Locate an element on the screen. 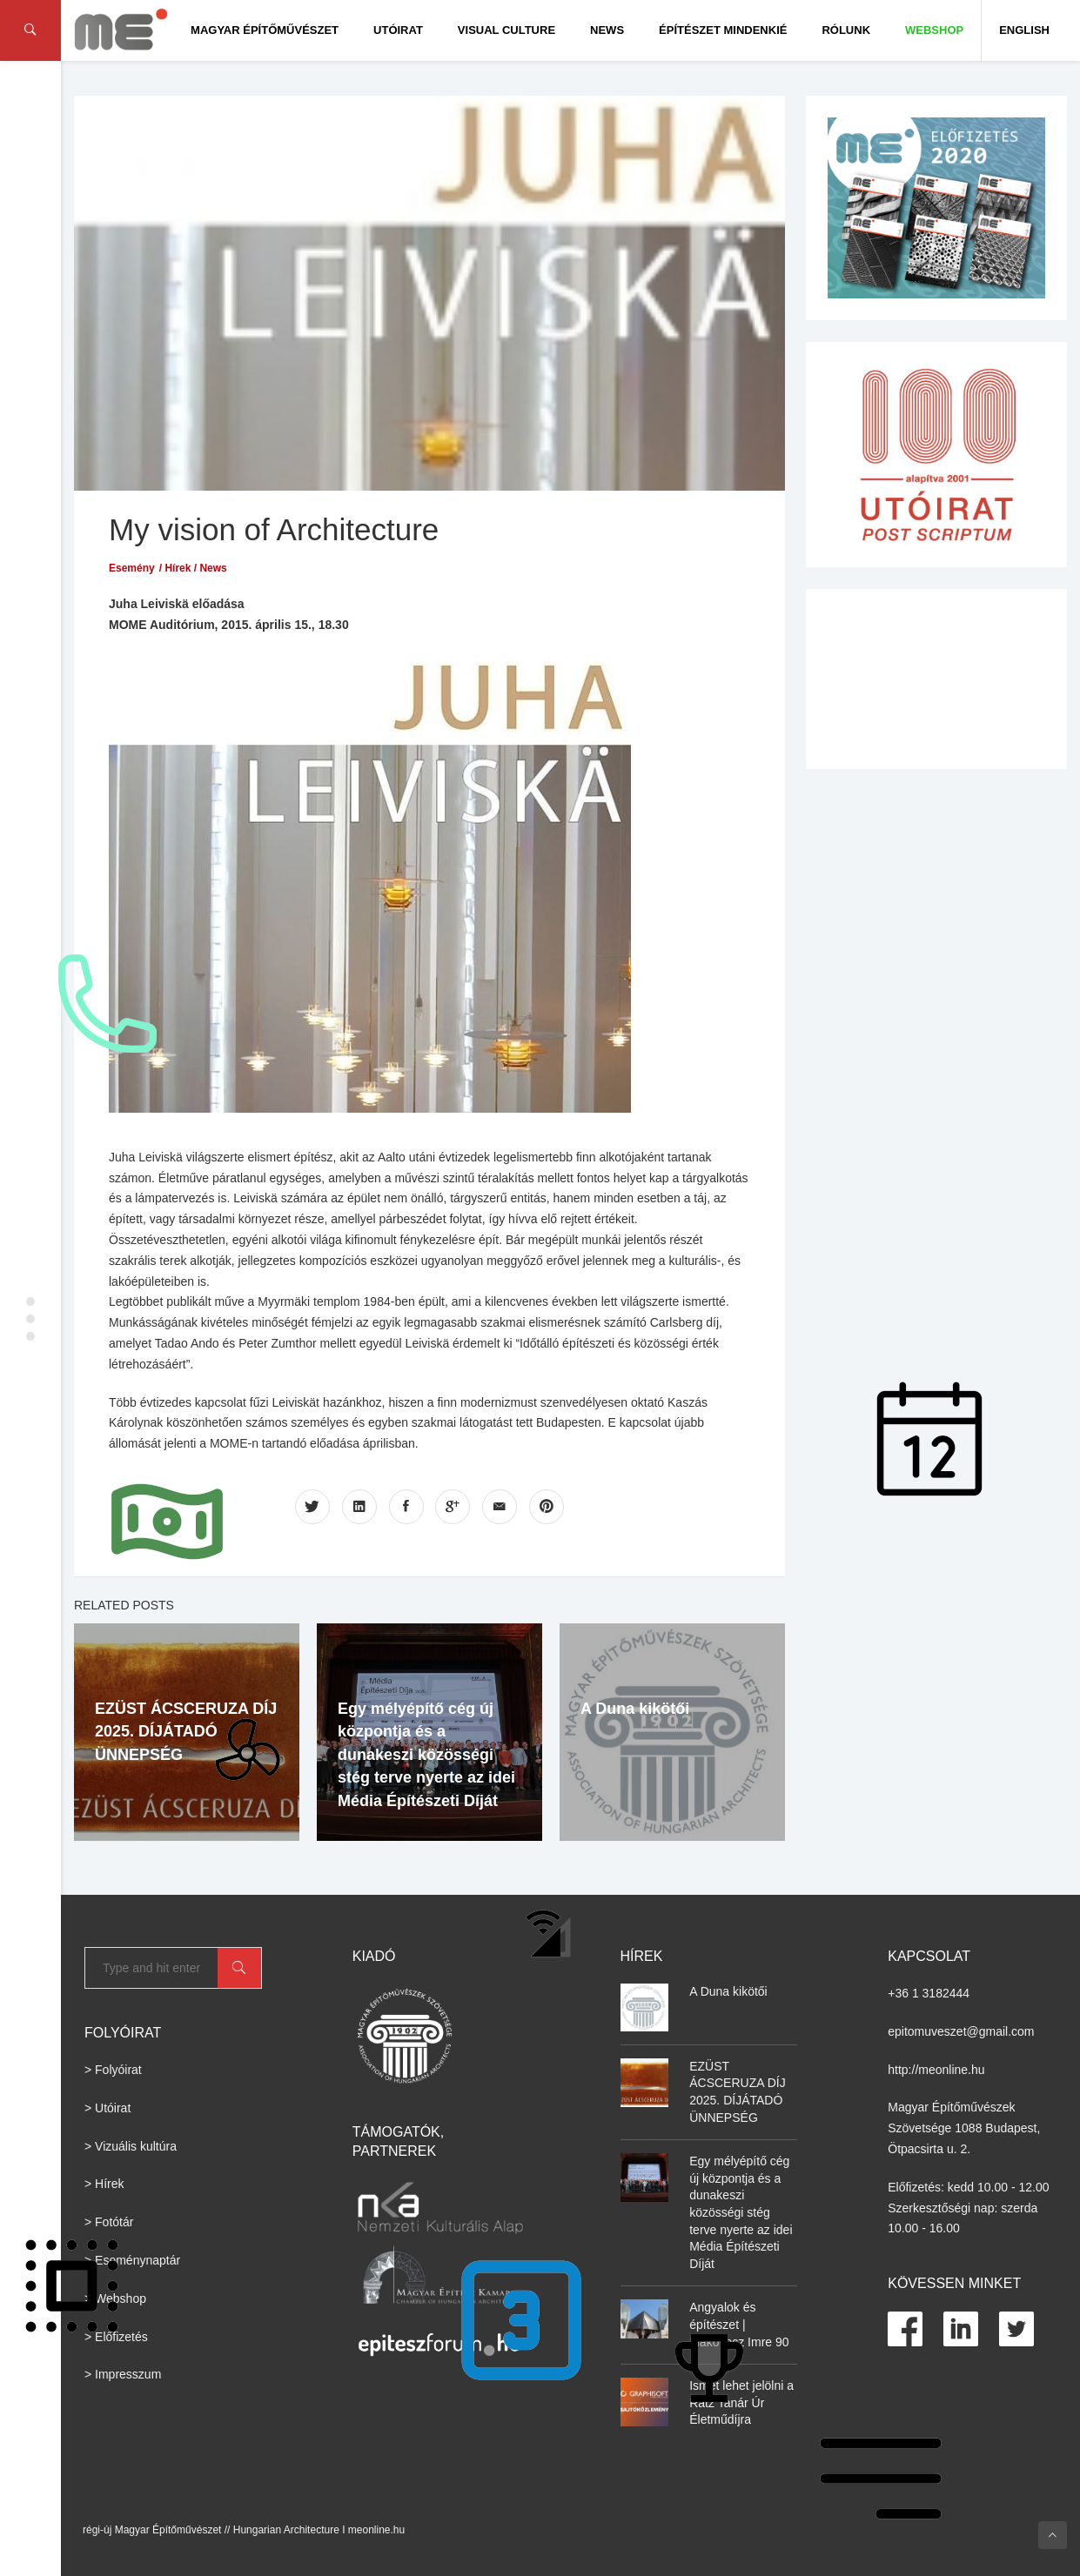 The height and width of the screenshot is (2576, 1080). open navigation menu is located at coordinates (881, 2479).